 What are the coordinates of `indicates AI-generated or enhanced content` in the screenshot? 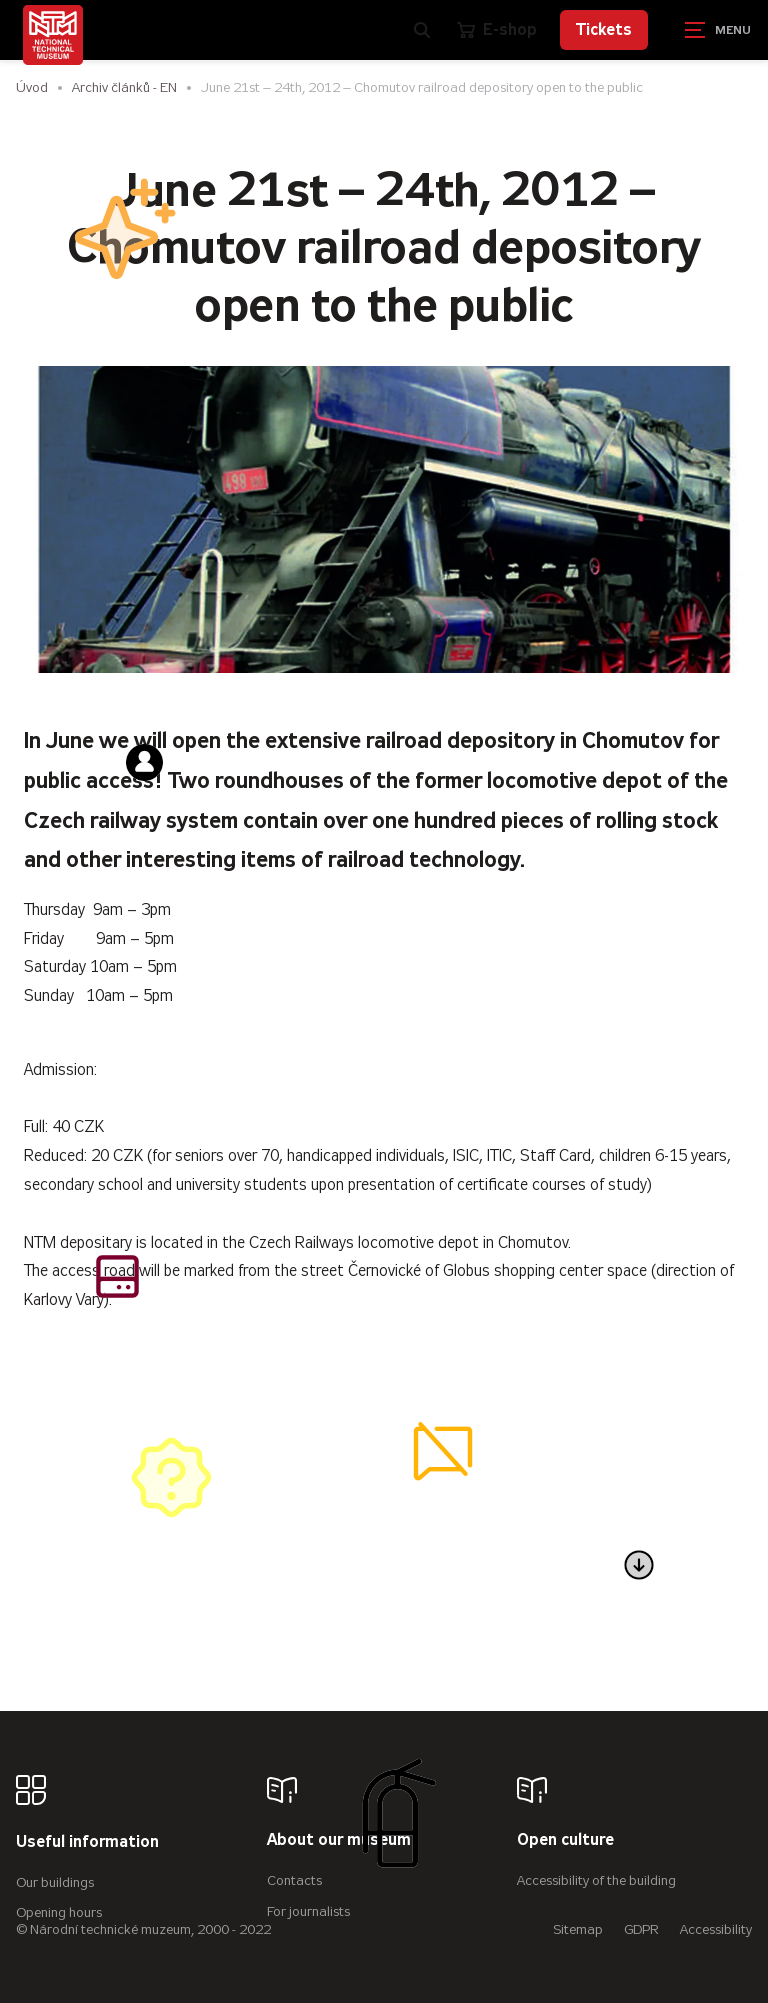 It's located at (123, 230).